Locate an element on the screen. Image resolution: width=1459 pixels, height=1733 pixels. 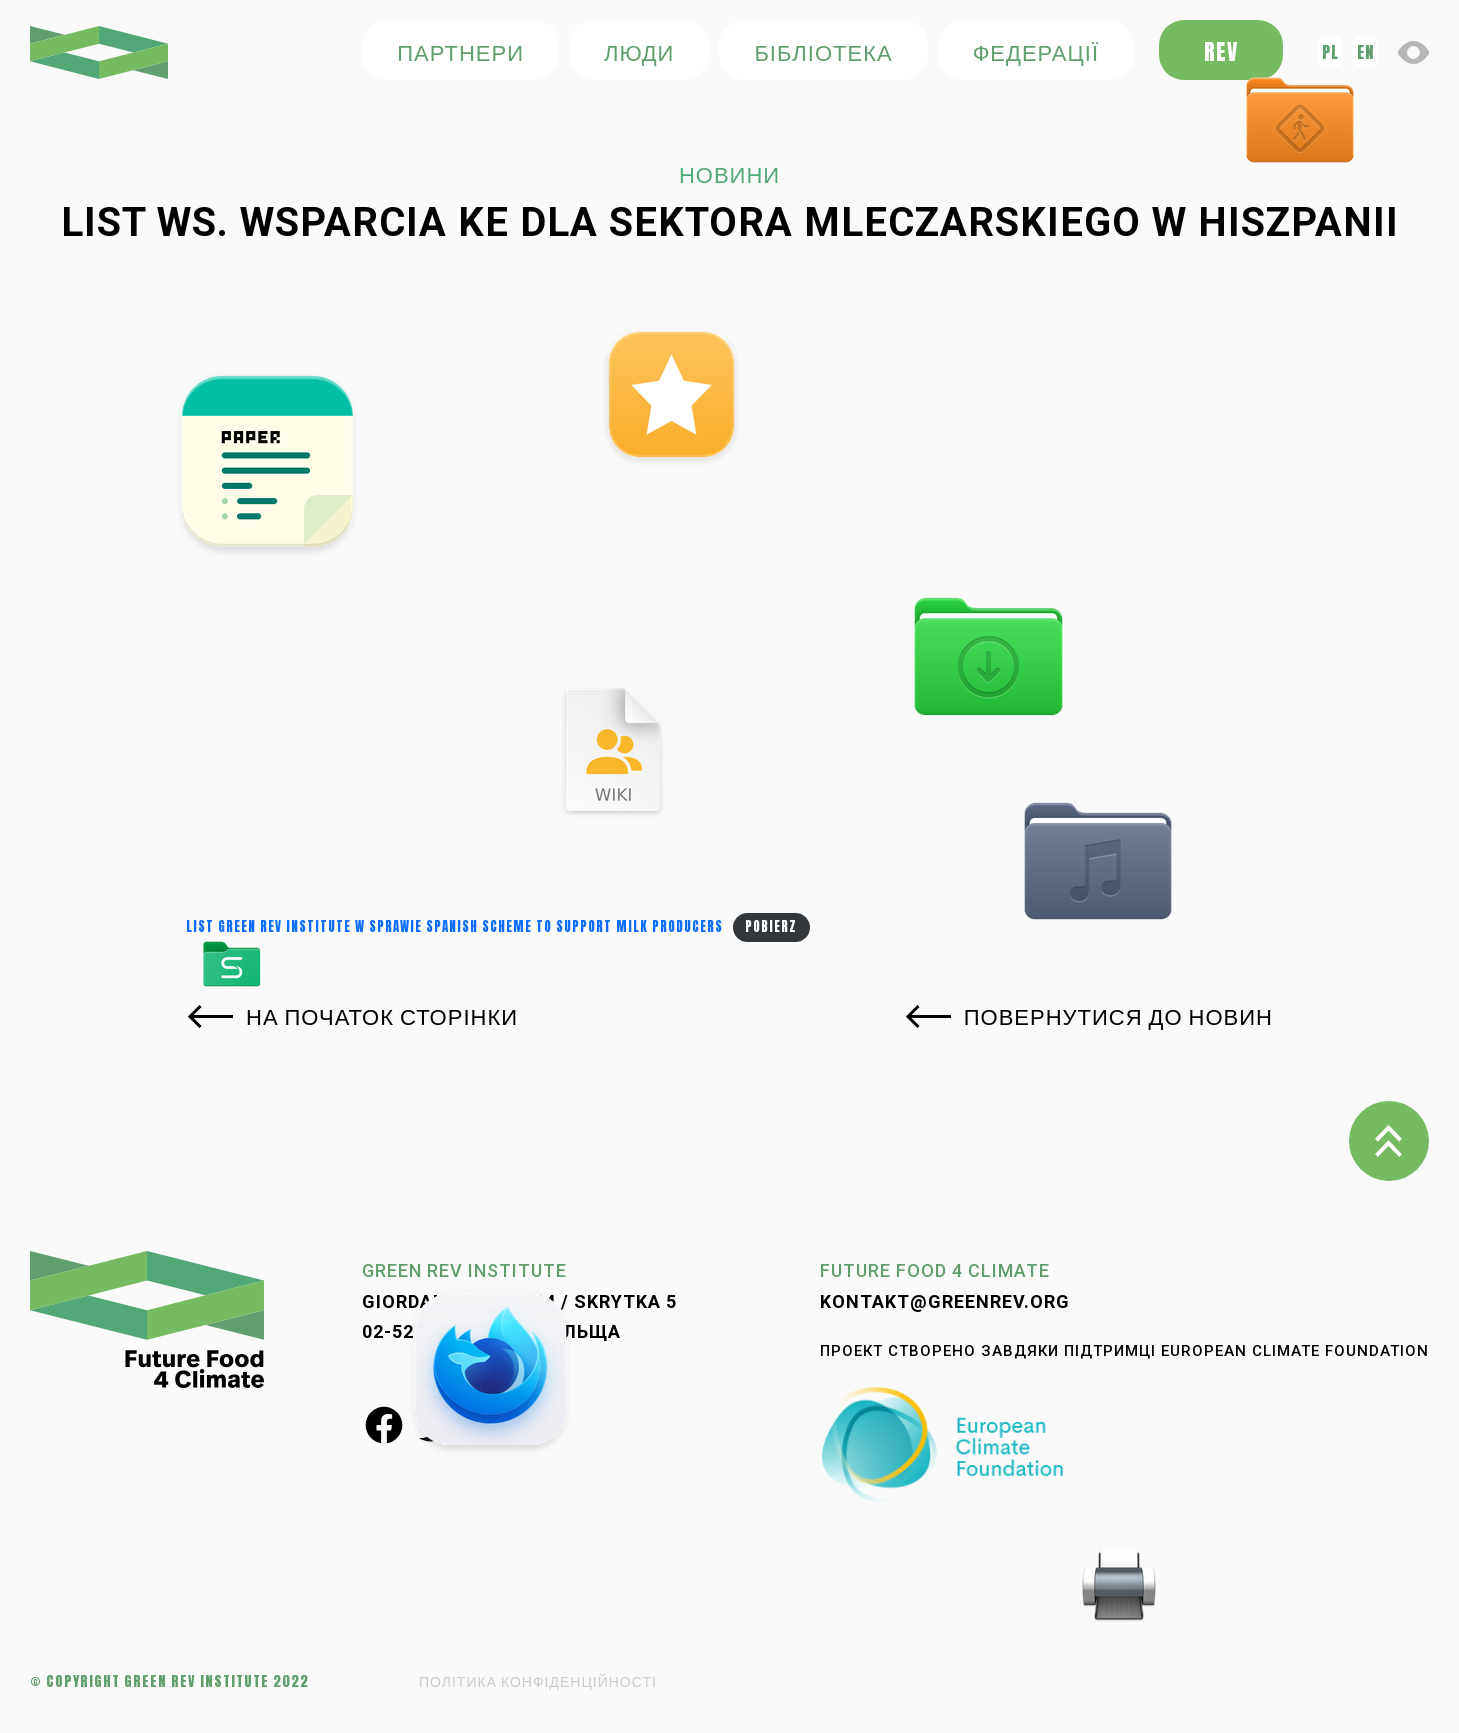
open your music files folder is located at coordinates (1098, 861).